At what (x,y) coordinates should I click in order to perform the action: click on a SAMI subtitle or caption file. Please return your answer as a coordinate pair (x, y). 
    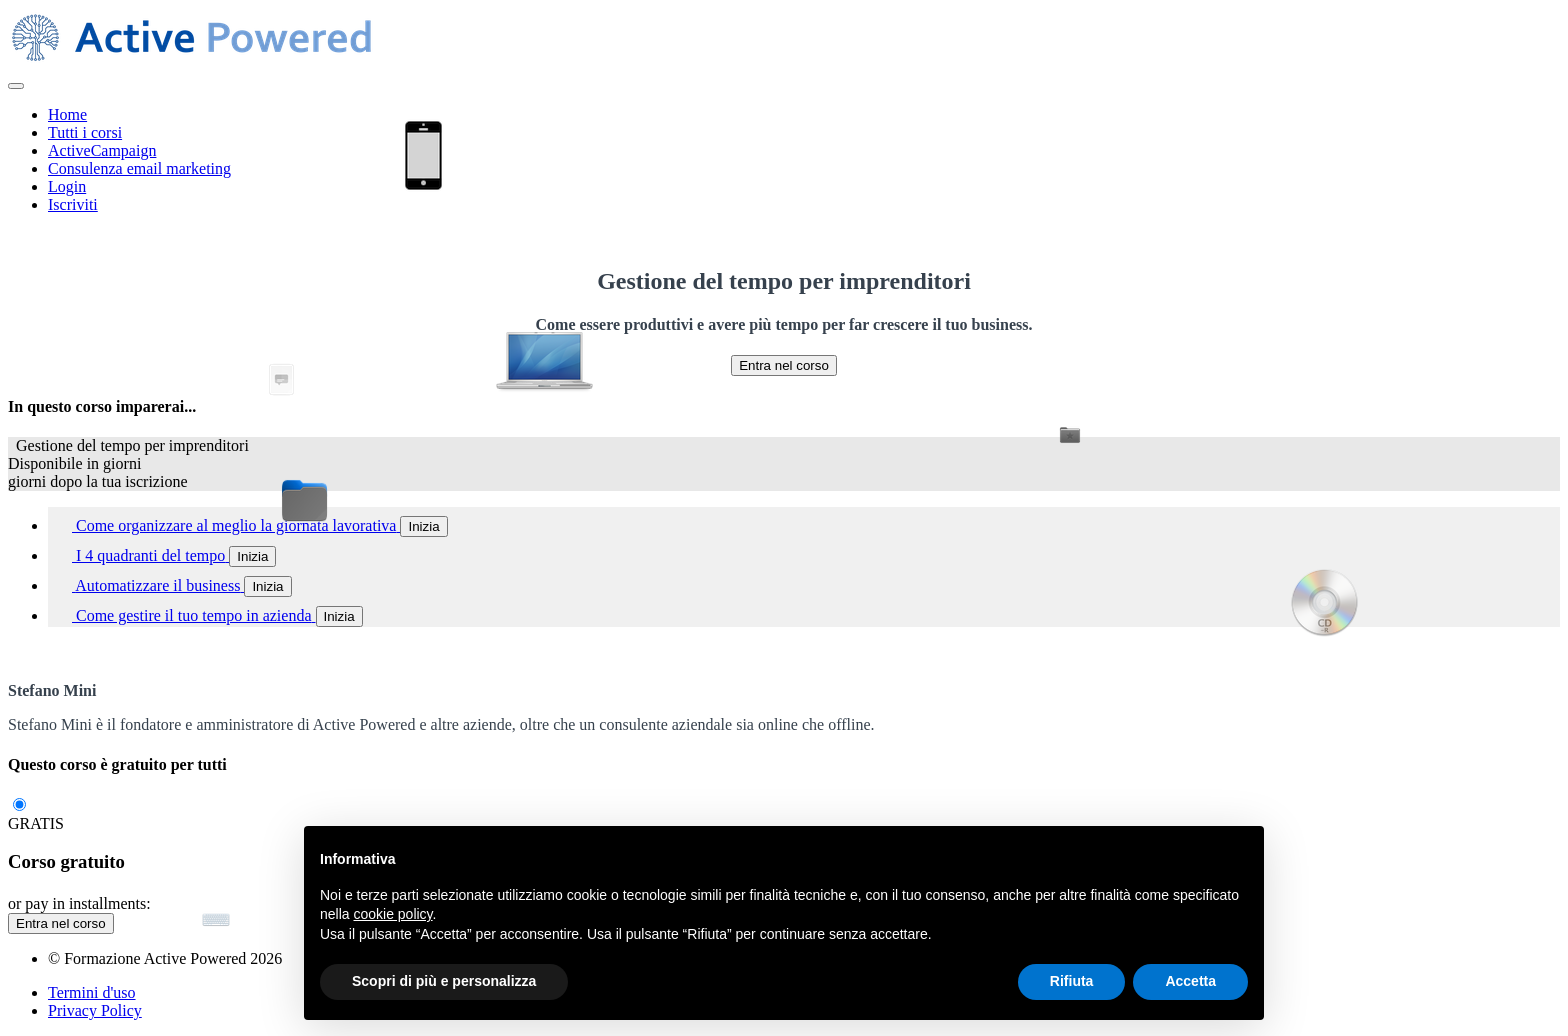
    Looking at the image, I should click on (281, 379).